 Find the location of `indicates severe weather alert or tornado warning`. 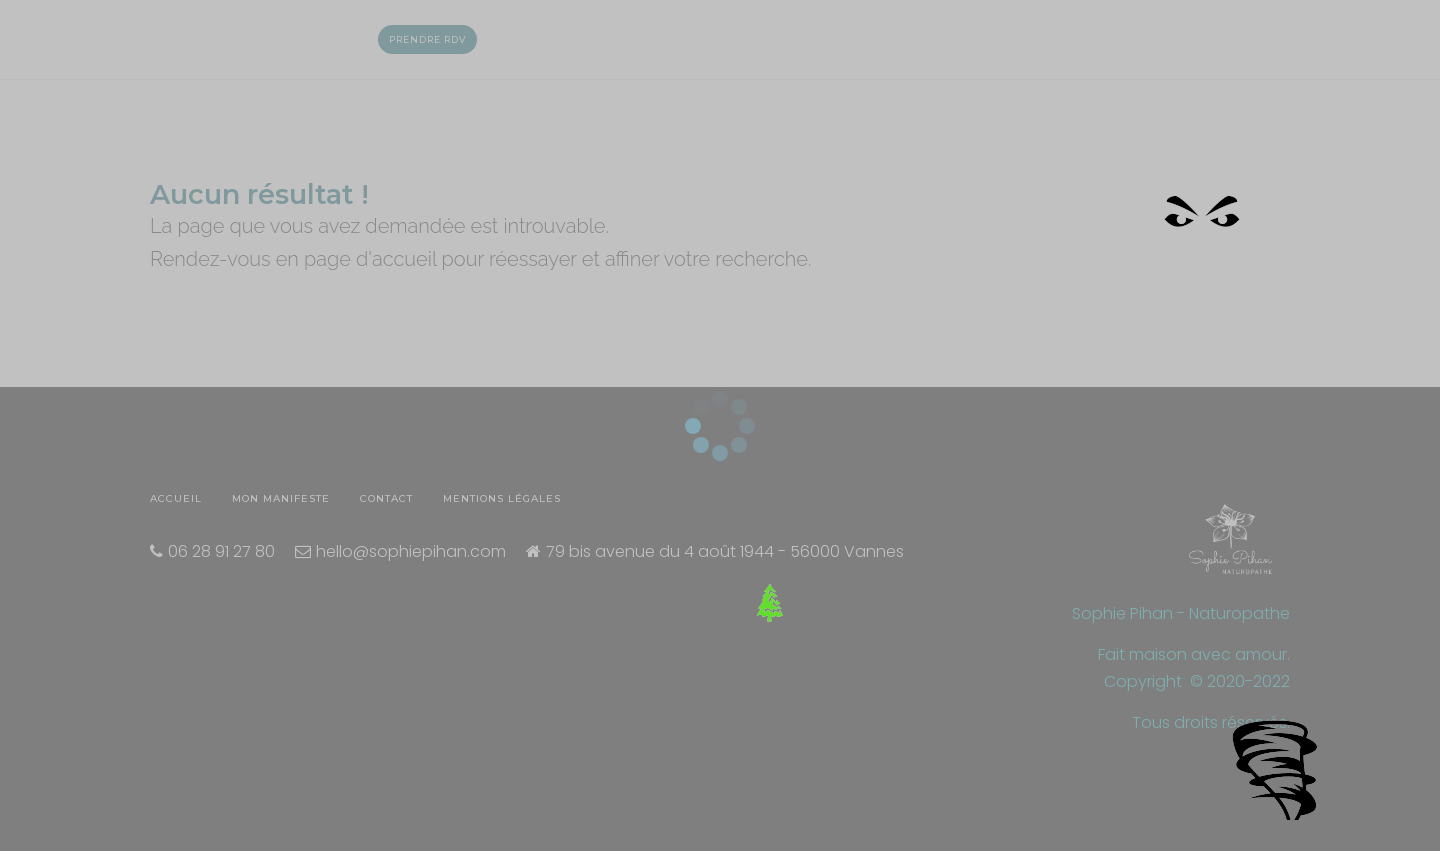

indicates severe weather alert or tornado warning is located at coordinates (1275, 770).